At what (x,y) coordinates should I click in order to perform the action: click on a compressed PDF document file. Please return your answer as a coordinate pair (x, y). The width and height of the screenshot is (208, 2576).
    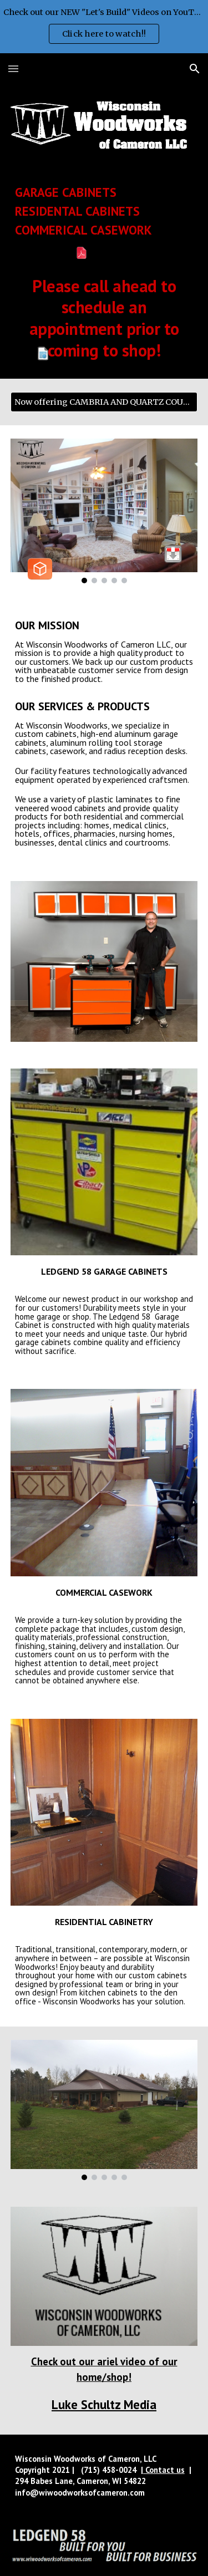
    Looking at the image, I should click on (82, 253).